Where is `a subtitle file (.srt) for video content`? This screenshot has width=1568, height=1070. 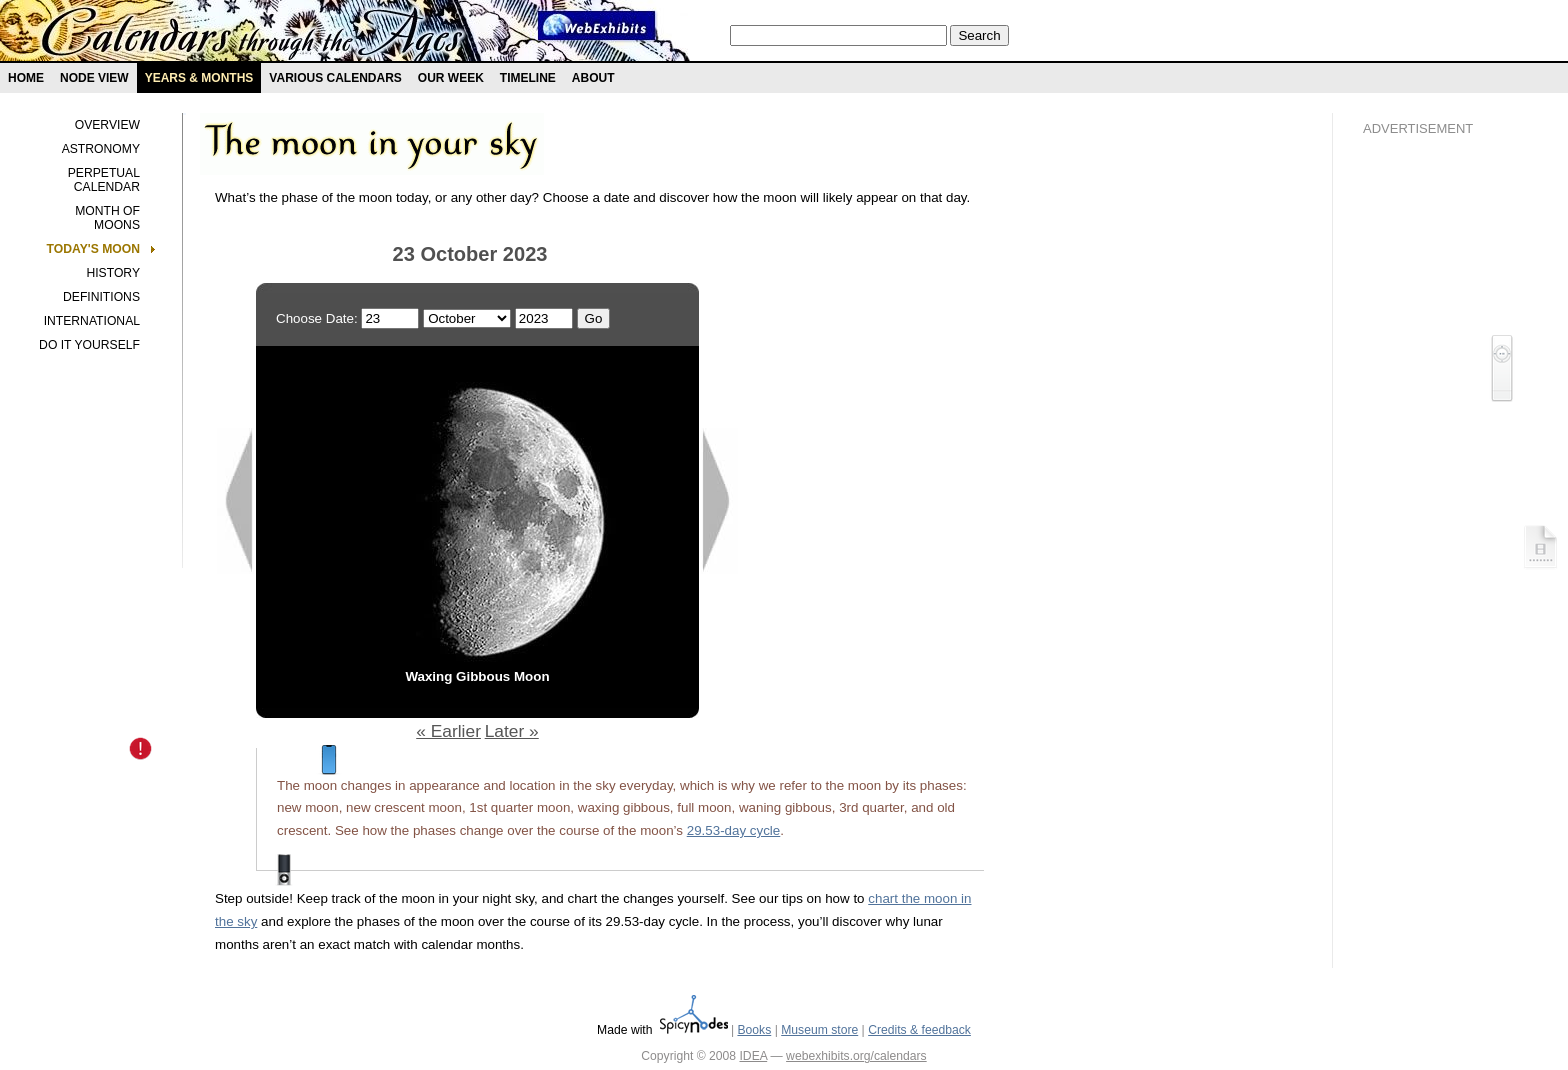 a subtitle file (.srt) for video content is located at coordinates (1540, 547).